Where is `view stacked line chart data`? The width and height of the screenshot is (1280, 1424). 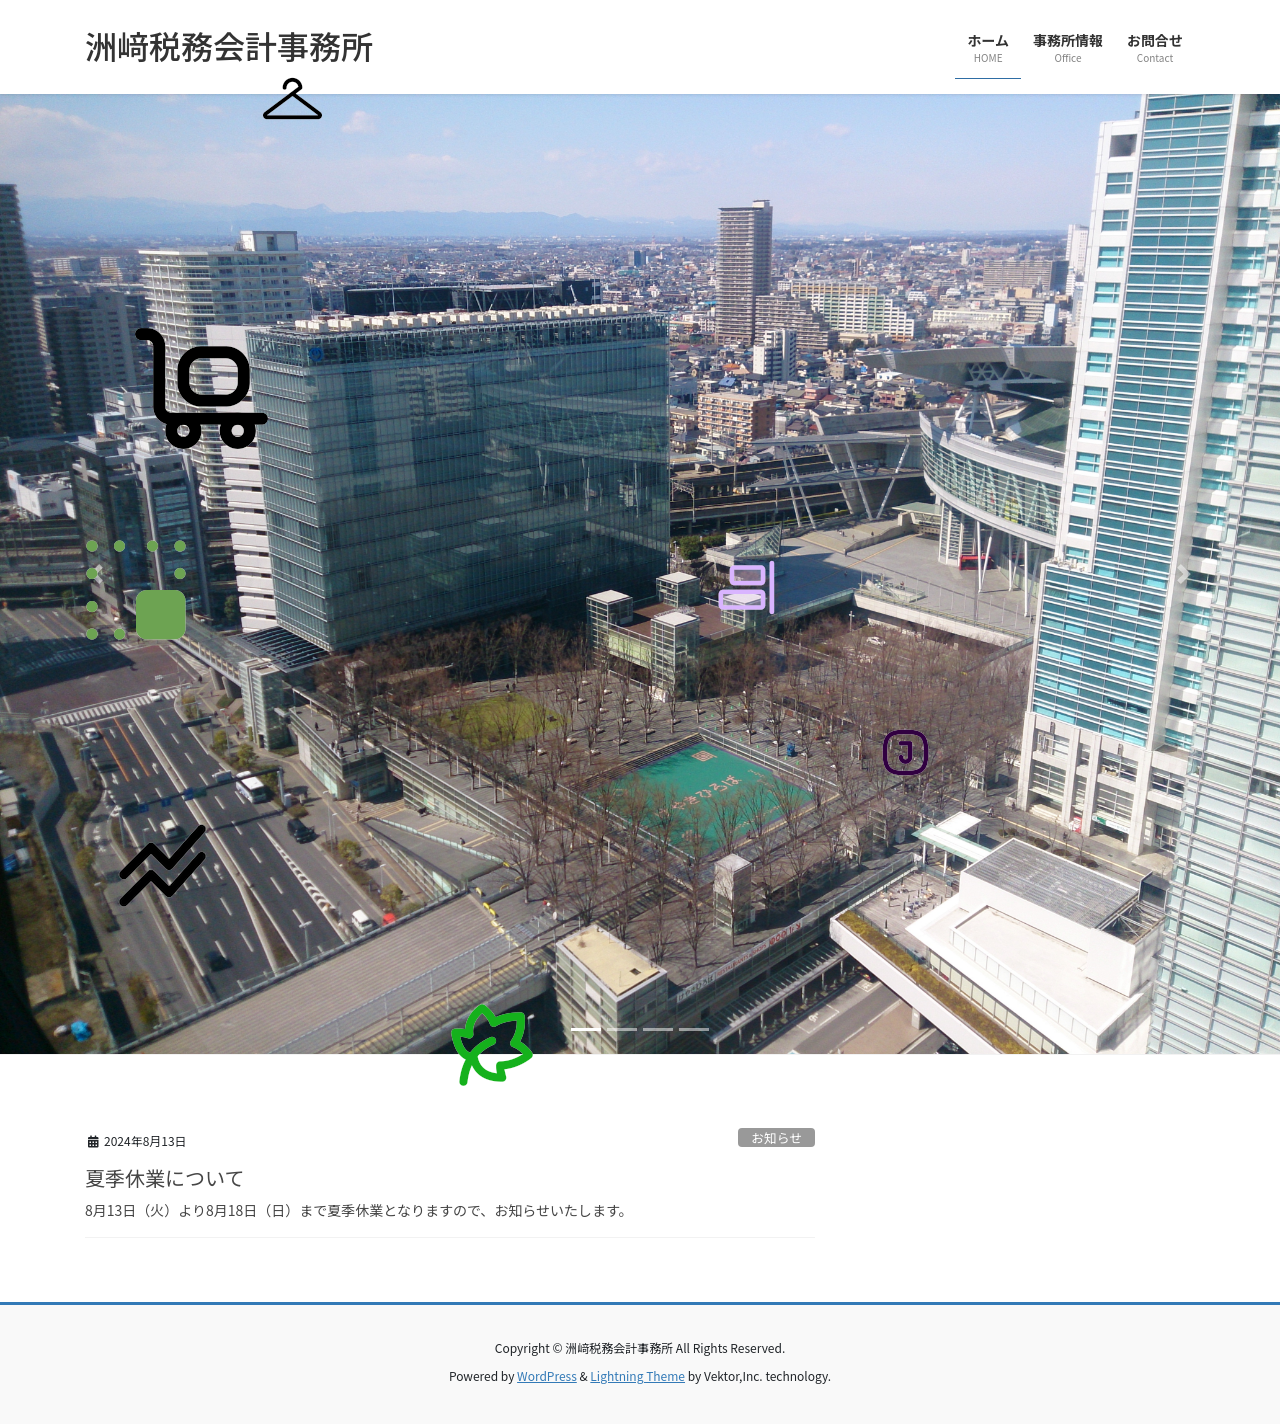 view stacked line chart data is located at coordinates (162, 865).